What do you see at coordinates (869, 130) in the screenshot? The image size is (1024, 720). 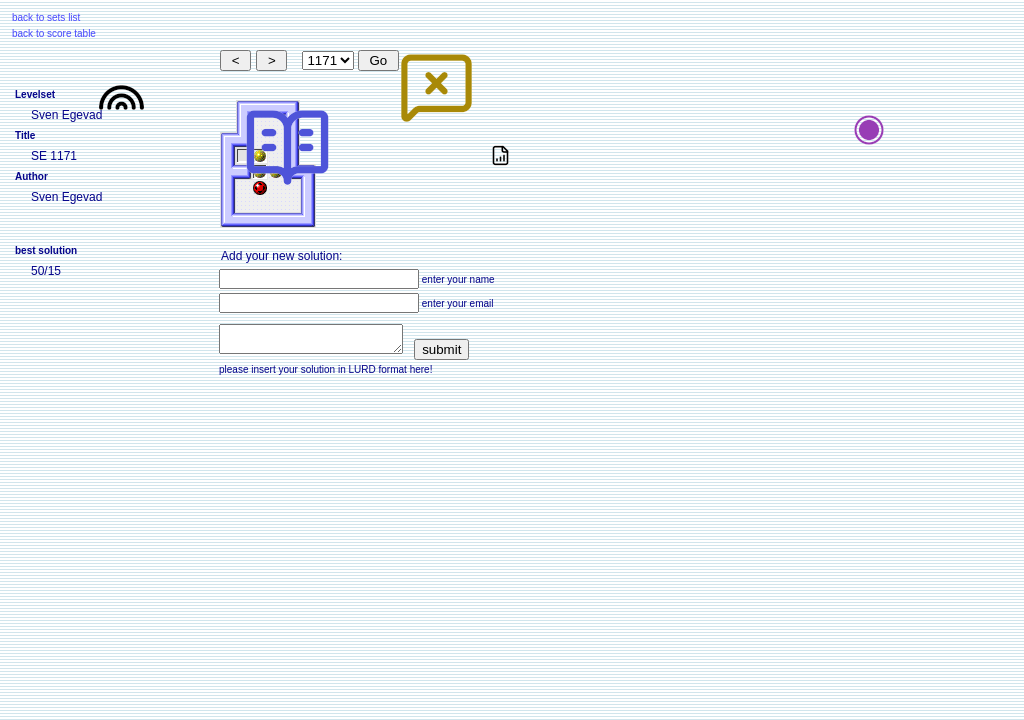 I see `selected option in a radio button group` at bounding box center [869, 130].